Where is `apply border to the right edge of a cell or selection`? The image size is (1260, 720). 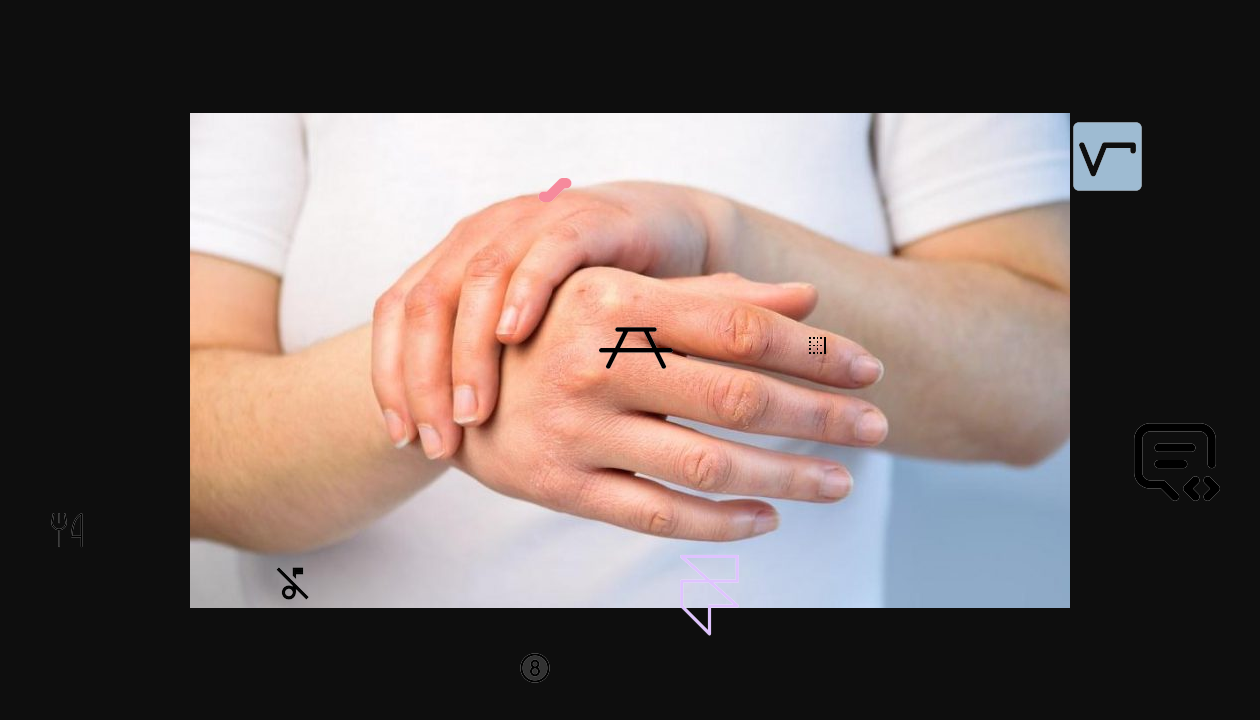
apply border to the right edge of a cell or selection is located at coordinates (817, 345).